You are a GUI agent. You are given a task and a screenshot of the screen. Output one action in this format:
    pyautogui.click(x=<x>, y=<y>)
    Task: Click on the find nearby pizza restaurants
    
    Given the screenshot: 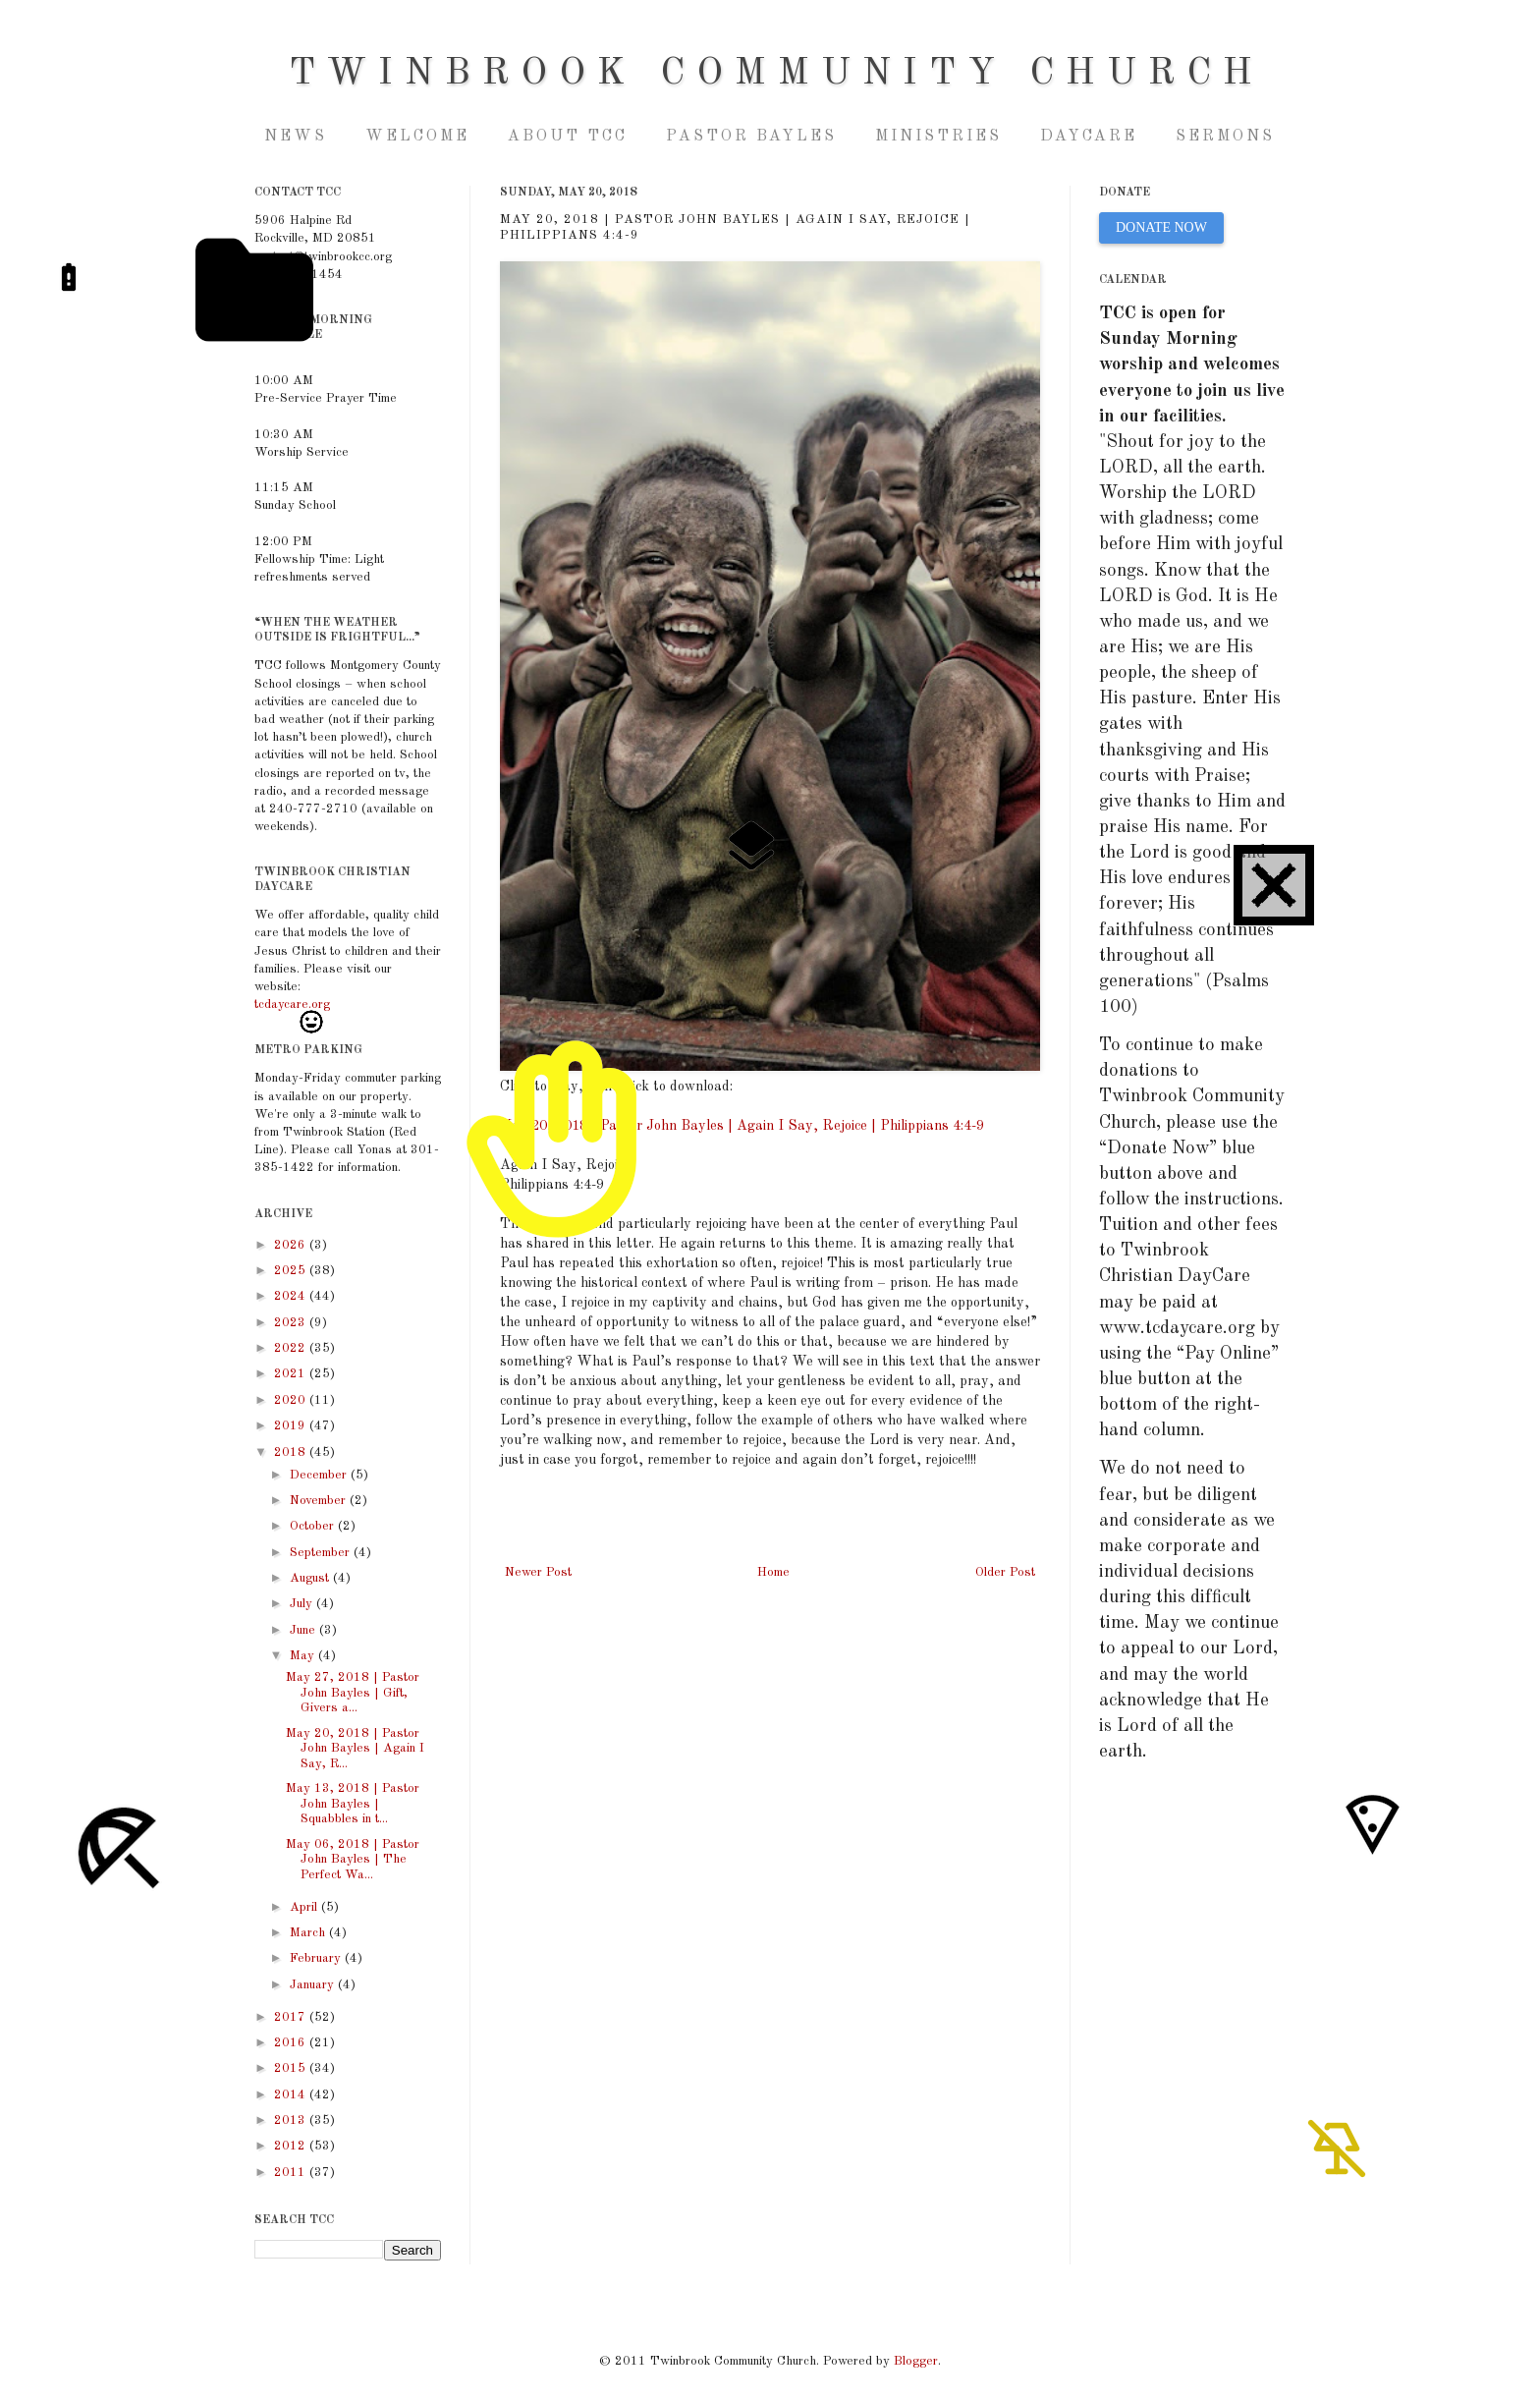 What is the action you would take?
    pyautogui.click(x=1372, y=1824)
    